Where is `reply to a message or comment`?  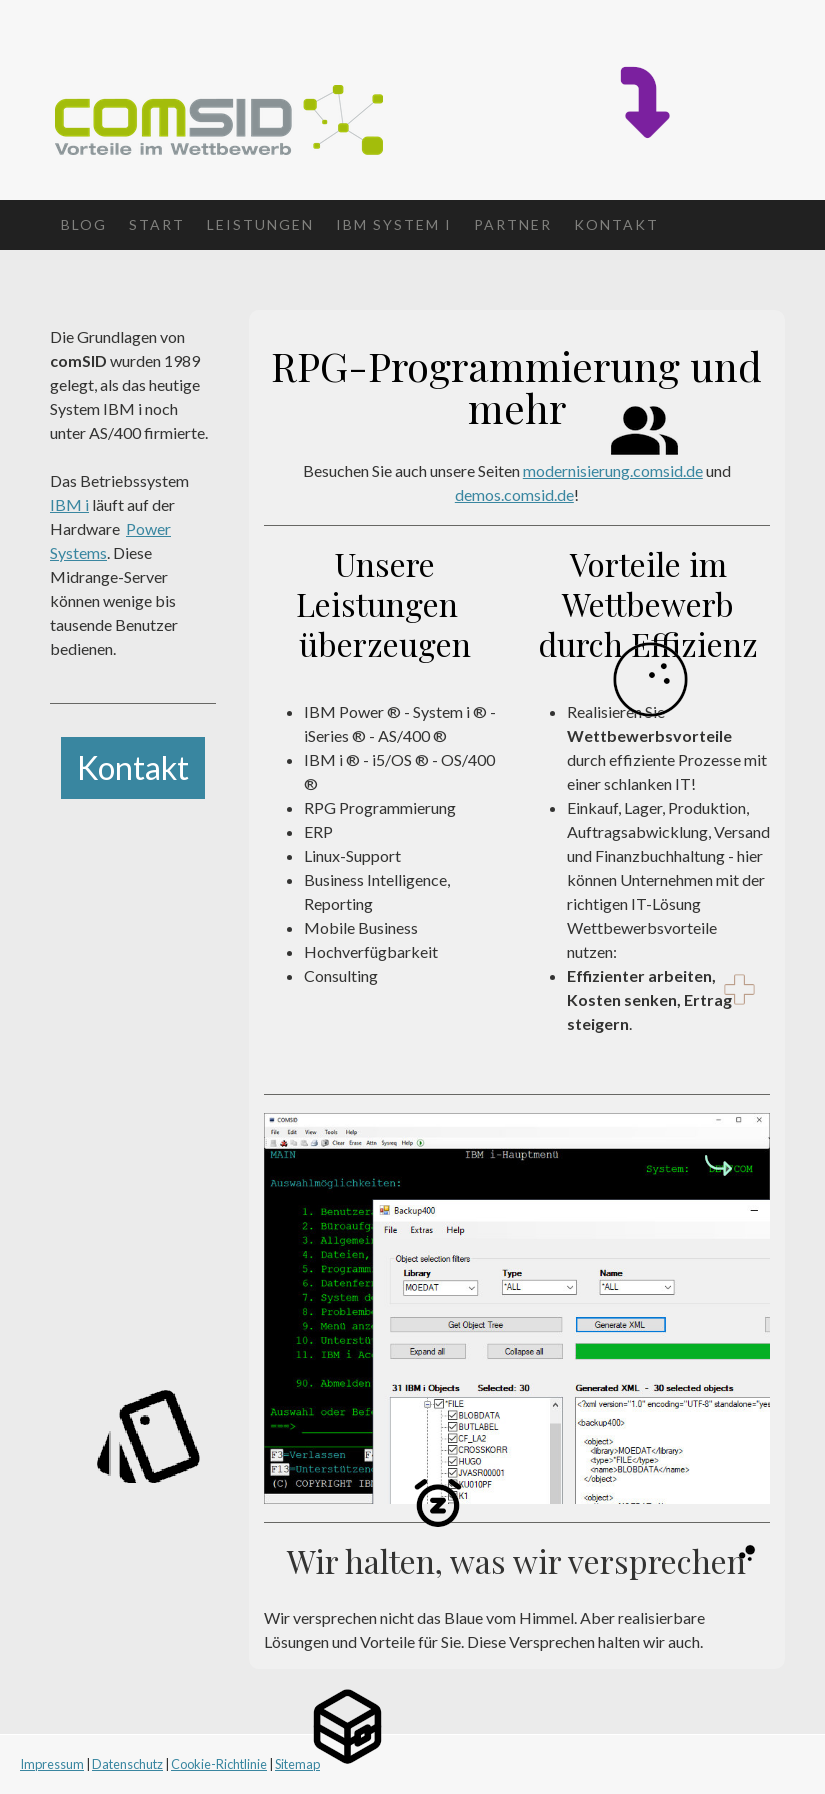
reply to a message or comment is located at coordinates (718, 1165).